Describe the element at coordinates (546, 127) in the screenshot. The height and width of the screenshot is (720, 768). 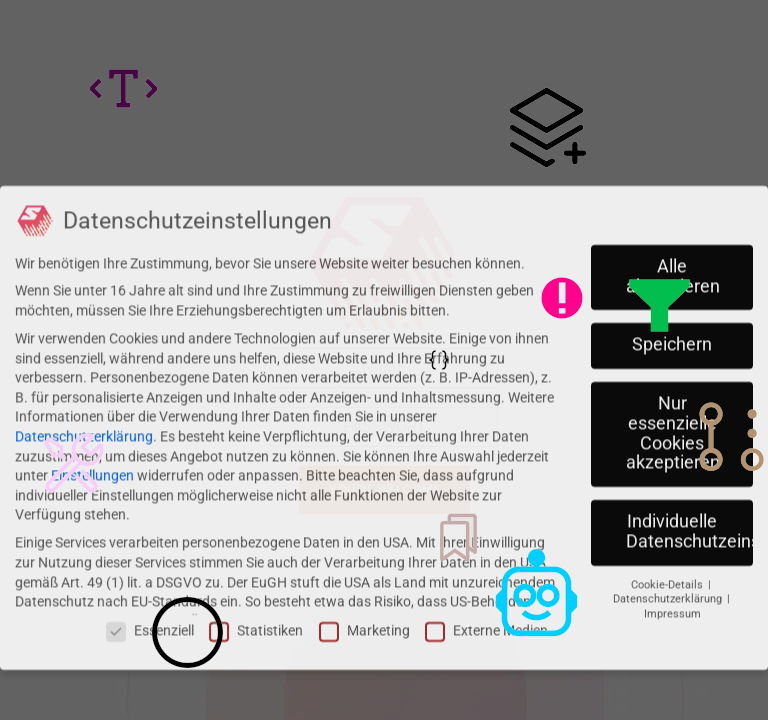
I see `add a new layer to the stack` at that location.